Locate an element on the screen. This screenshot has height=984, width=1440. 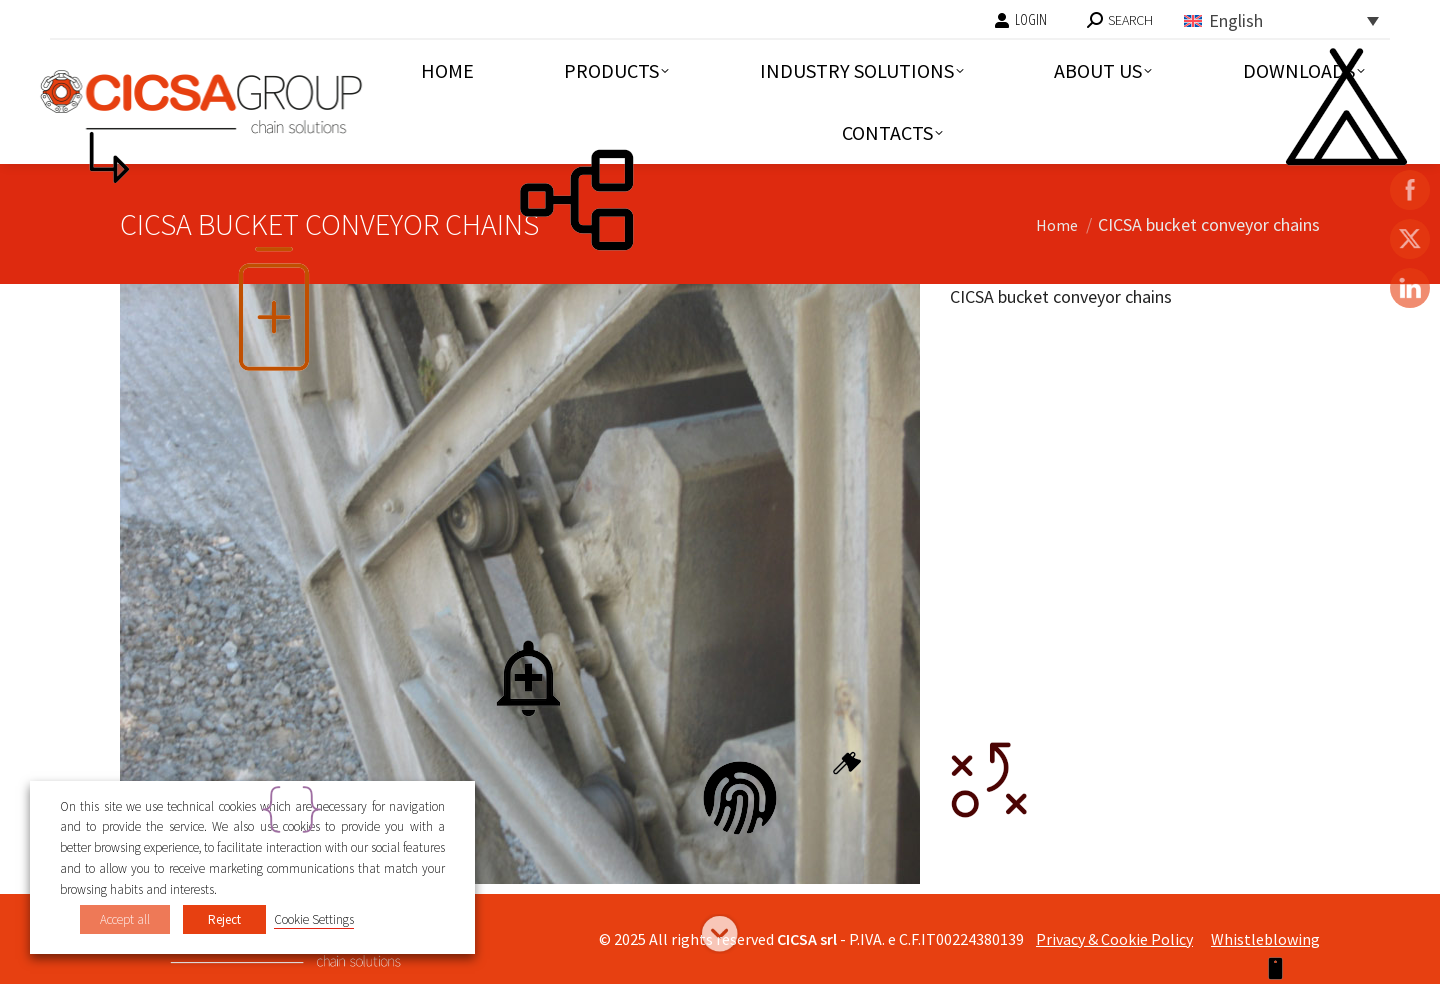
add or insert a new battery is located at coordinates (274, 311).